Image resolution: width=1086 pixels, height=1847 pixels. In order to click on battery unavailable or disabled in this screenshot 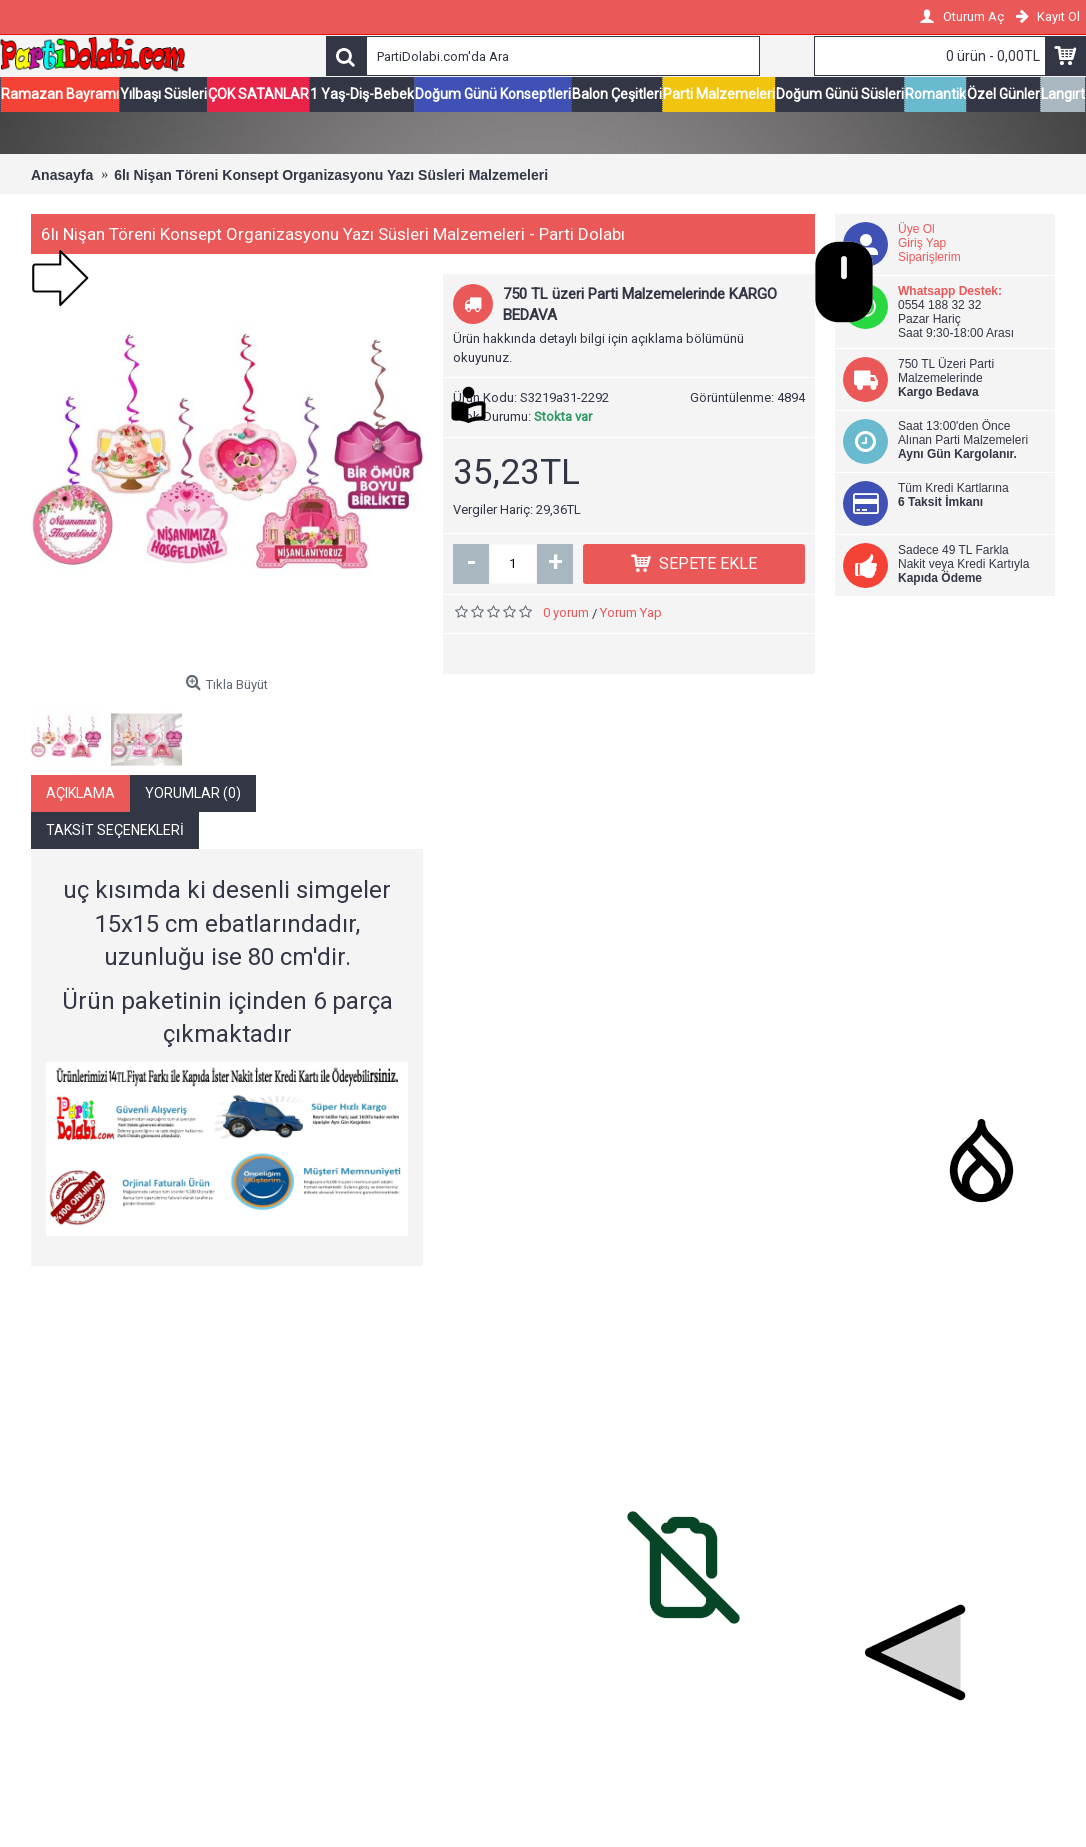, I will do `click(683, 1567)`.